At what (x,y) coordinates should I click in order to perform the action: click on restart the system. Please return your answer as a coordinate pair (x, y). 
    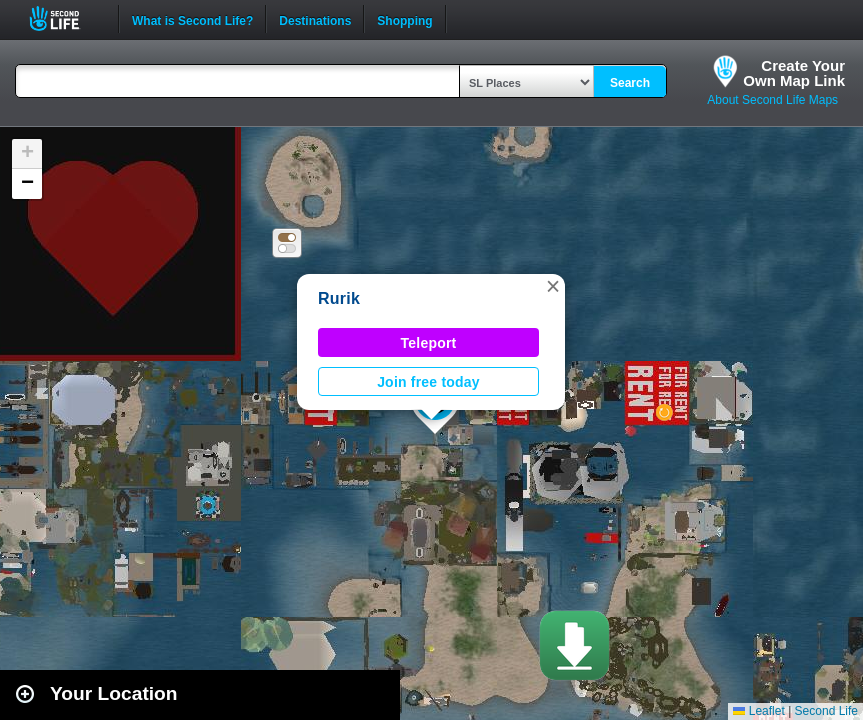
    Looking at the image, I should click on (664, 412).